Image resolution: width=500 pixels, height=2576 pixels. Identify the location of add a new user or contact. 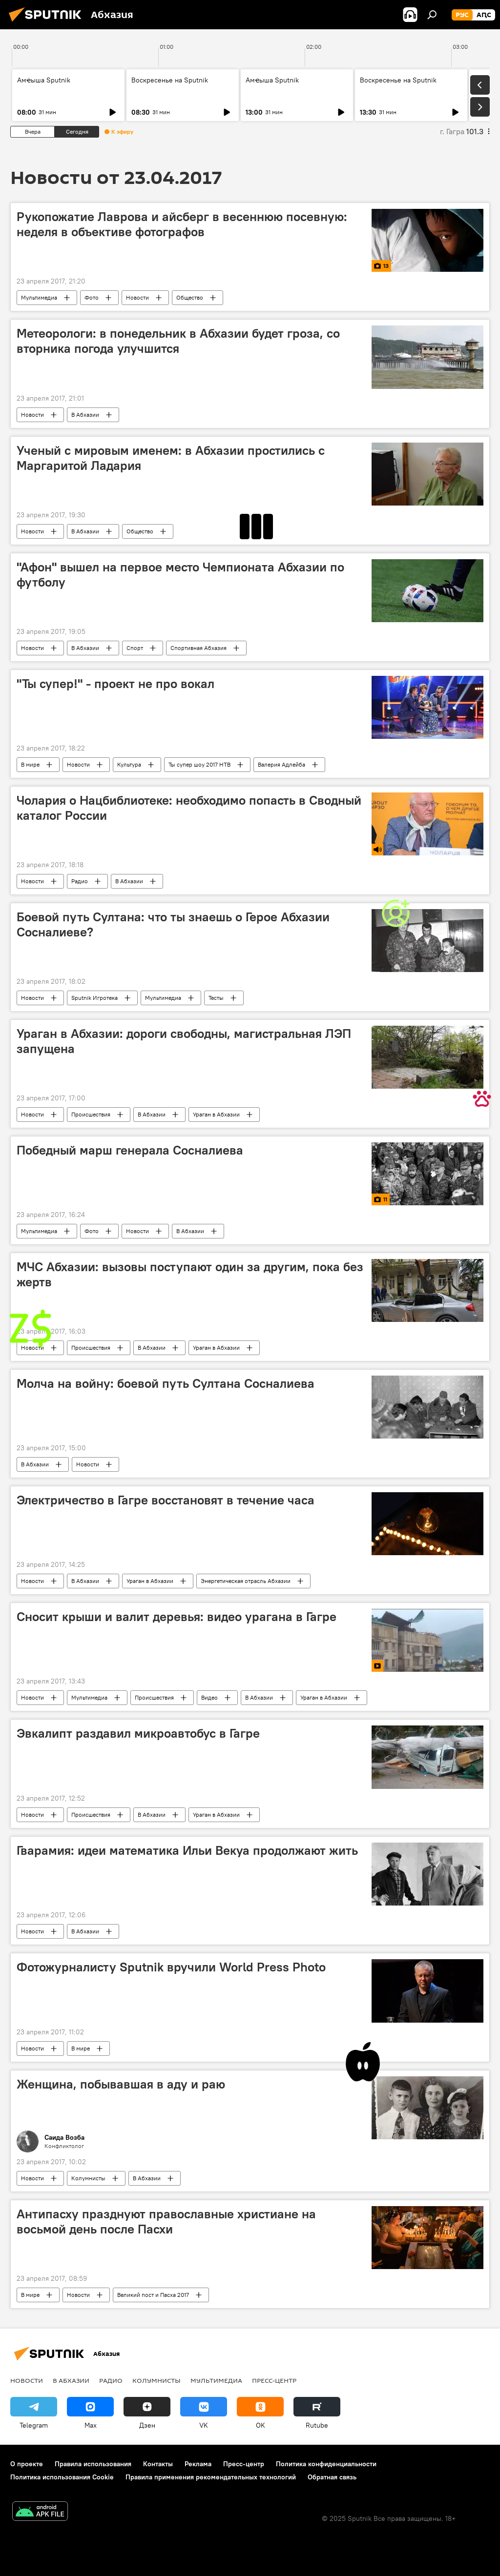
(396, 913).